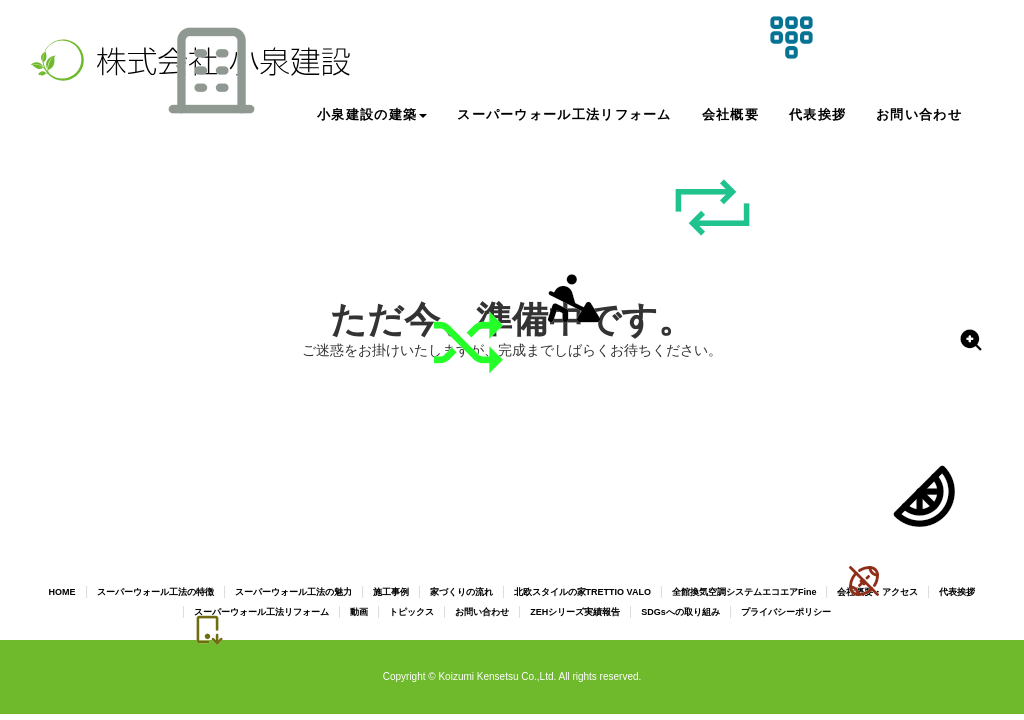  I want to click on download content to tablet, so click(207, 629).